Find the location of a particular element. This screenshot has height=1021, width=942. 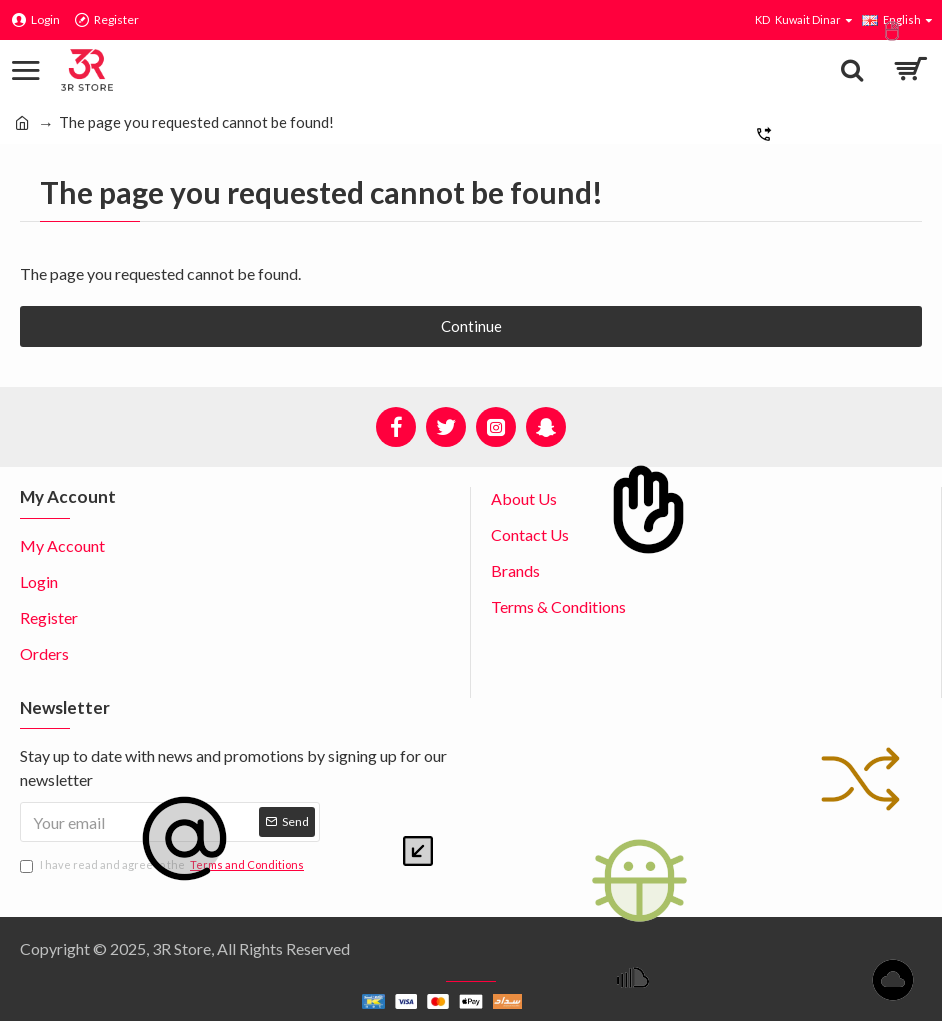

open soundcloud app is located at coordinates (632, 978).